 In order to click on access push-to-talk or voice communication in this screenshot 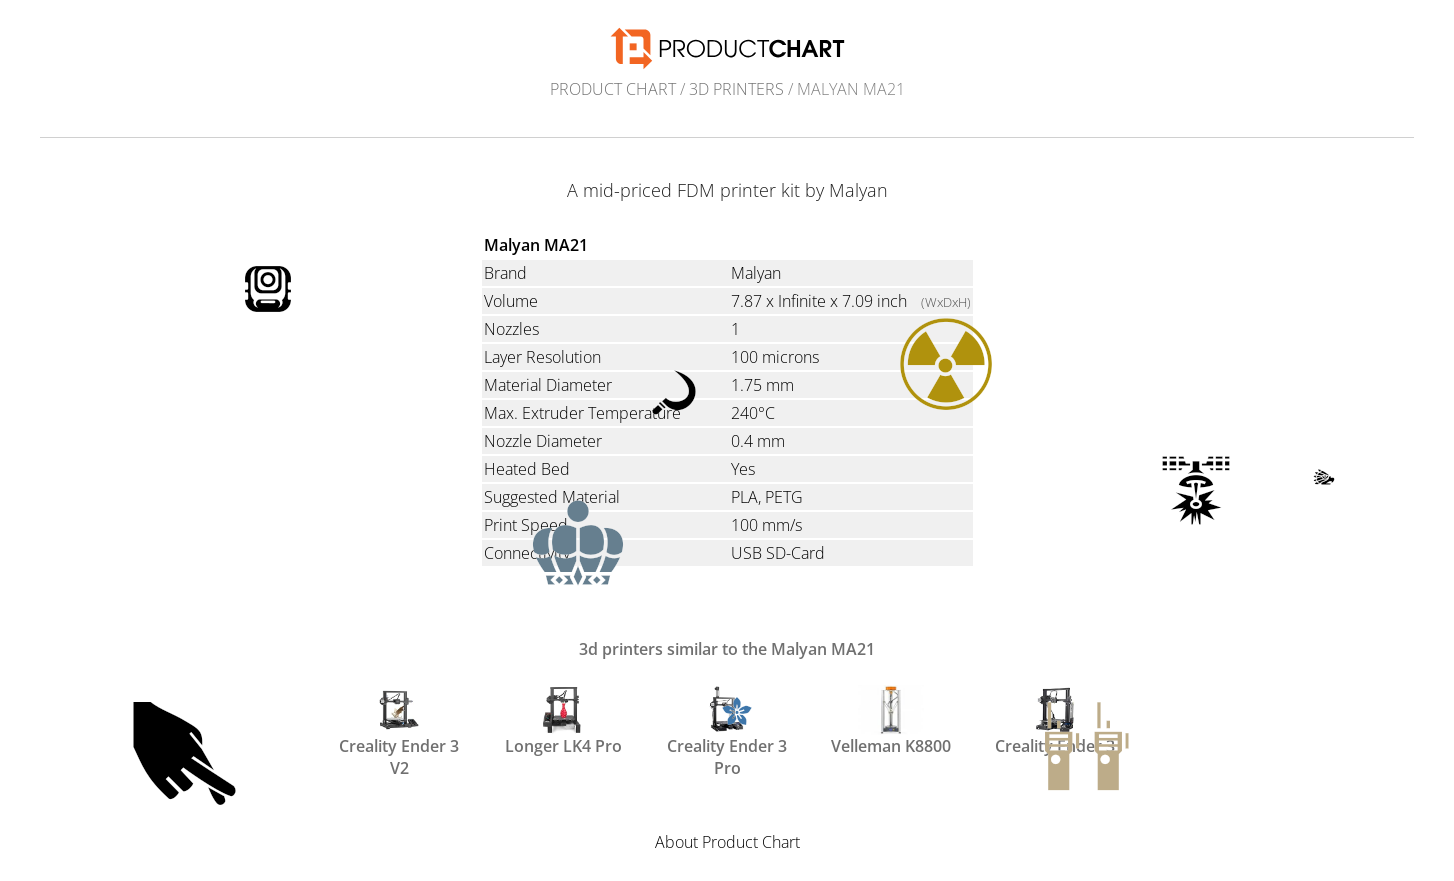, I will do `click(1083, 745)`.